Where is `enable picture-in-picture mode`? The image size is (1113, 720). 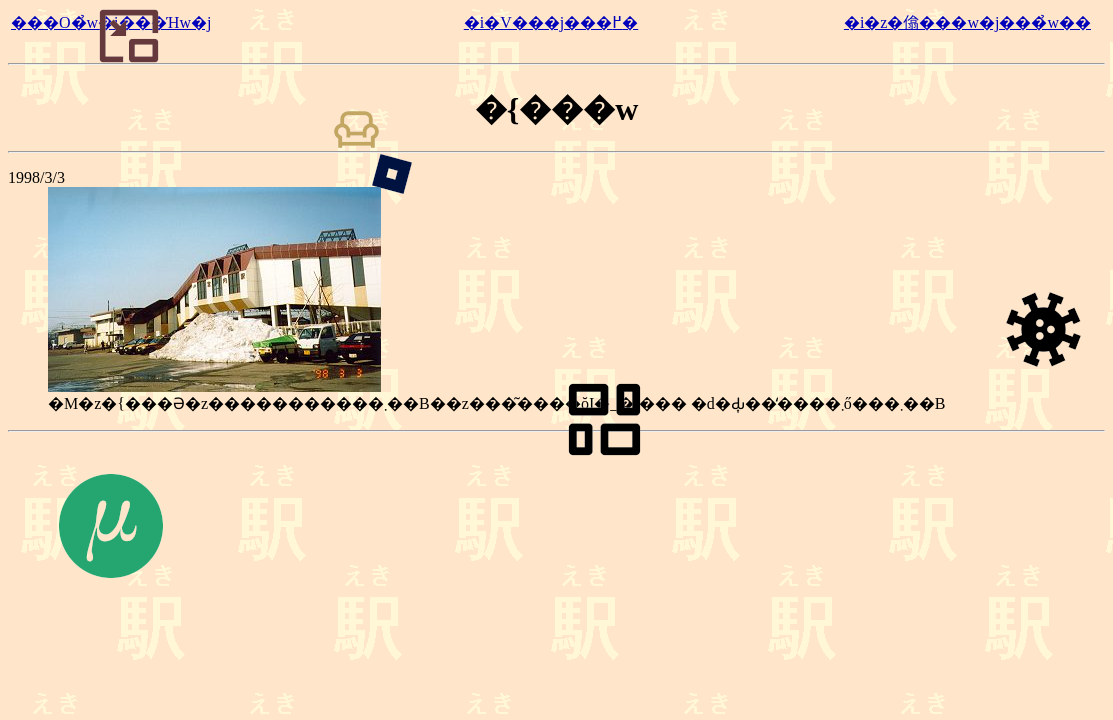
enable picture-in-picture mode is located at coordinates (129, 36).